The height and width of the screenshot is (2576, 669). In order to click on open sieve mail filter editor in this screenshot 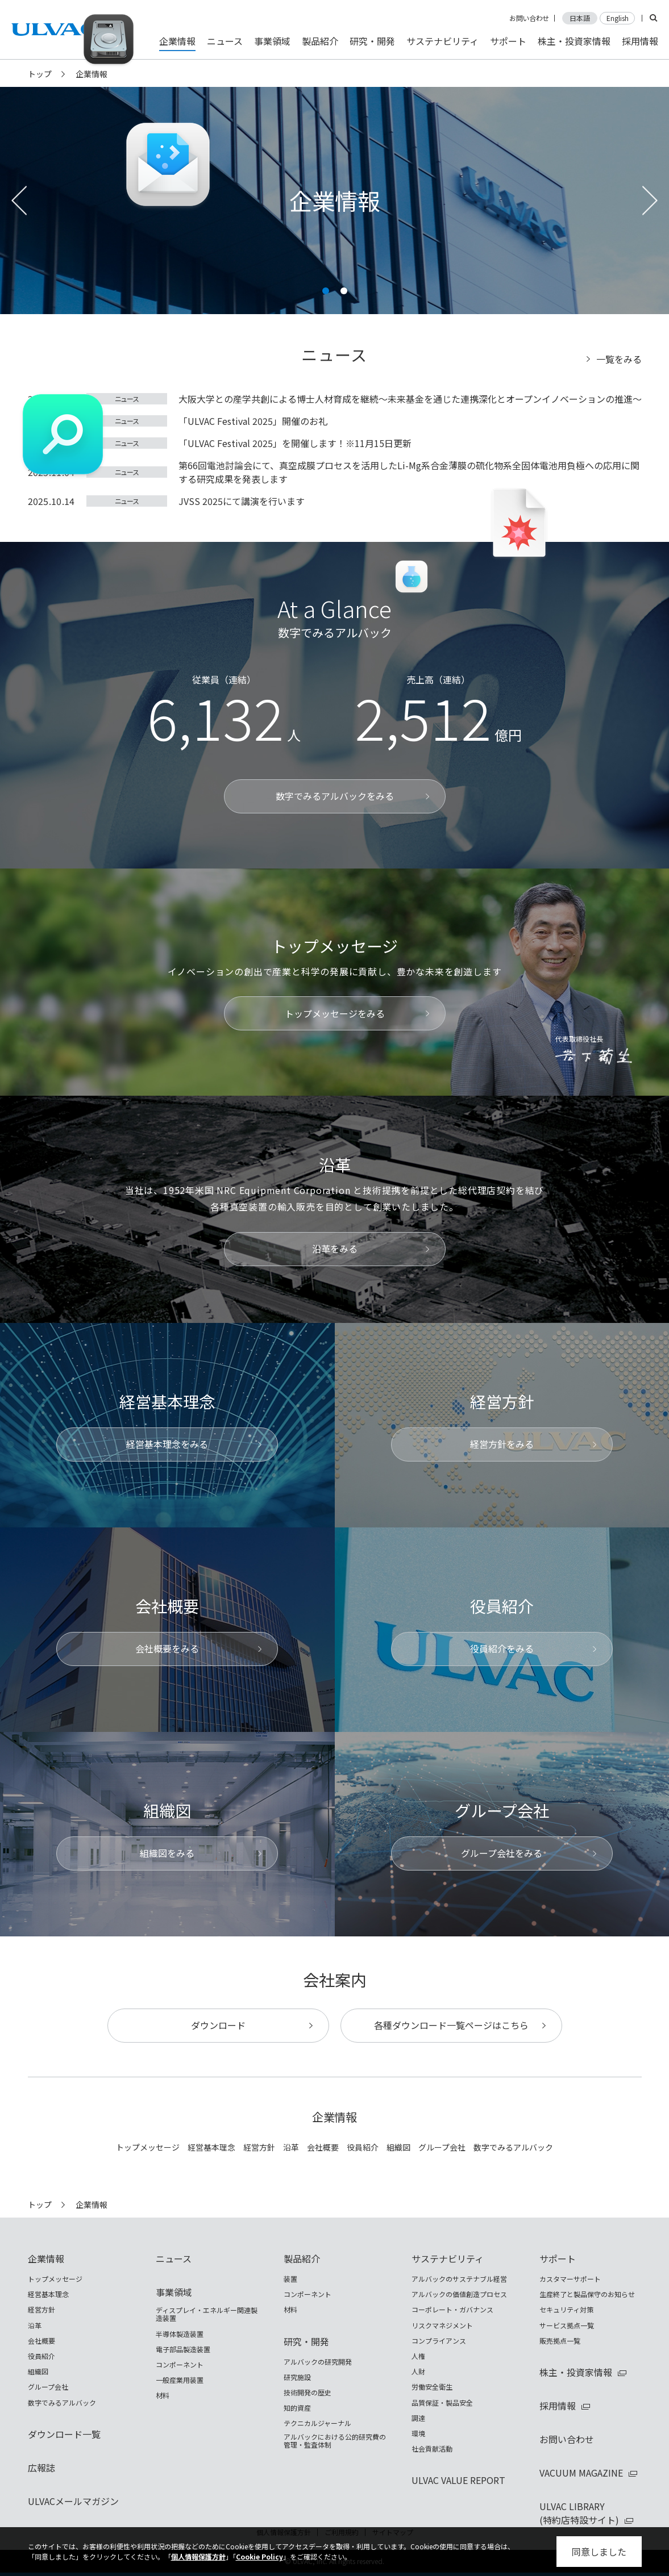, I will do `click(168, 164)`.